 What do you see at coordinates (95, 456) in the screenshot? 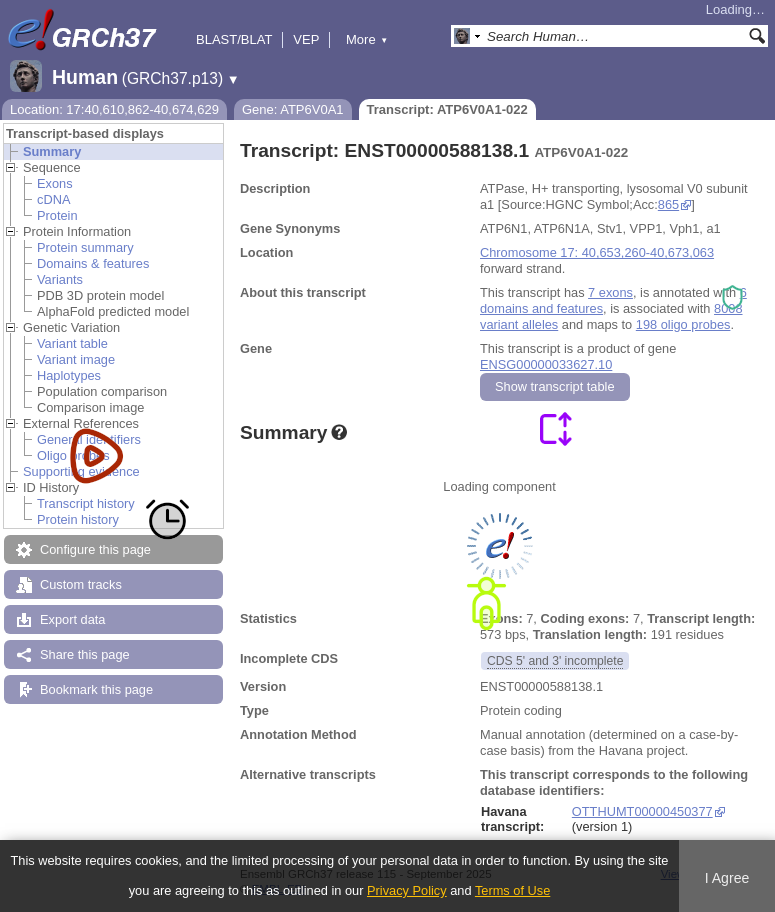
I see `open the Rumble video platform` at bounding box center [95, 456].